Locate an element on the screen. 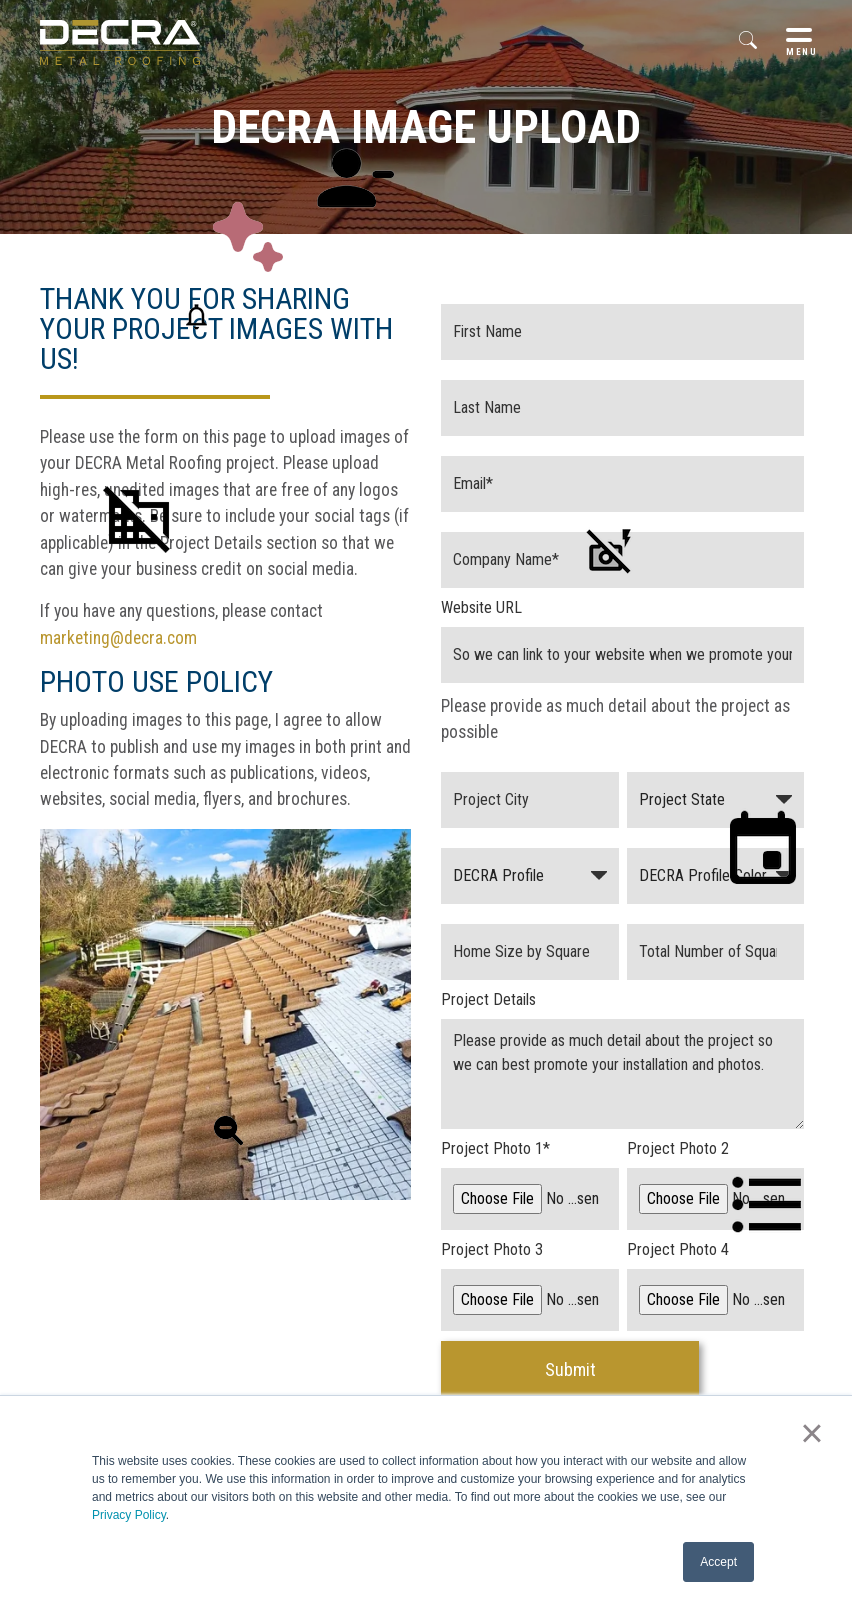  switch to list view is located at coordinates (767, 1204).